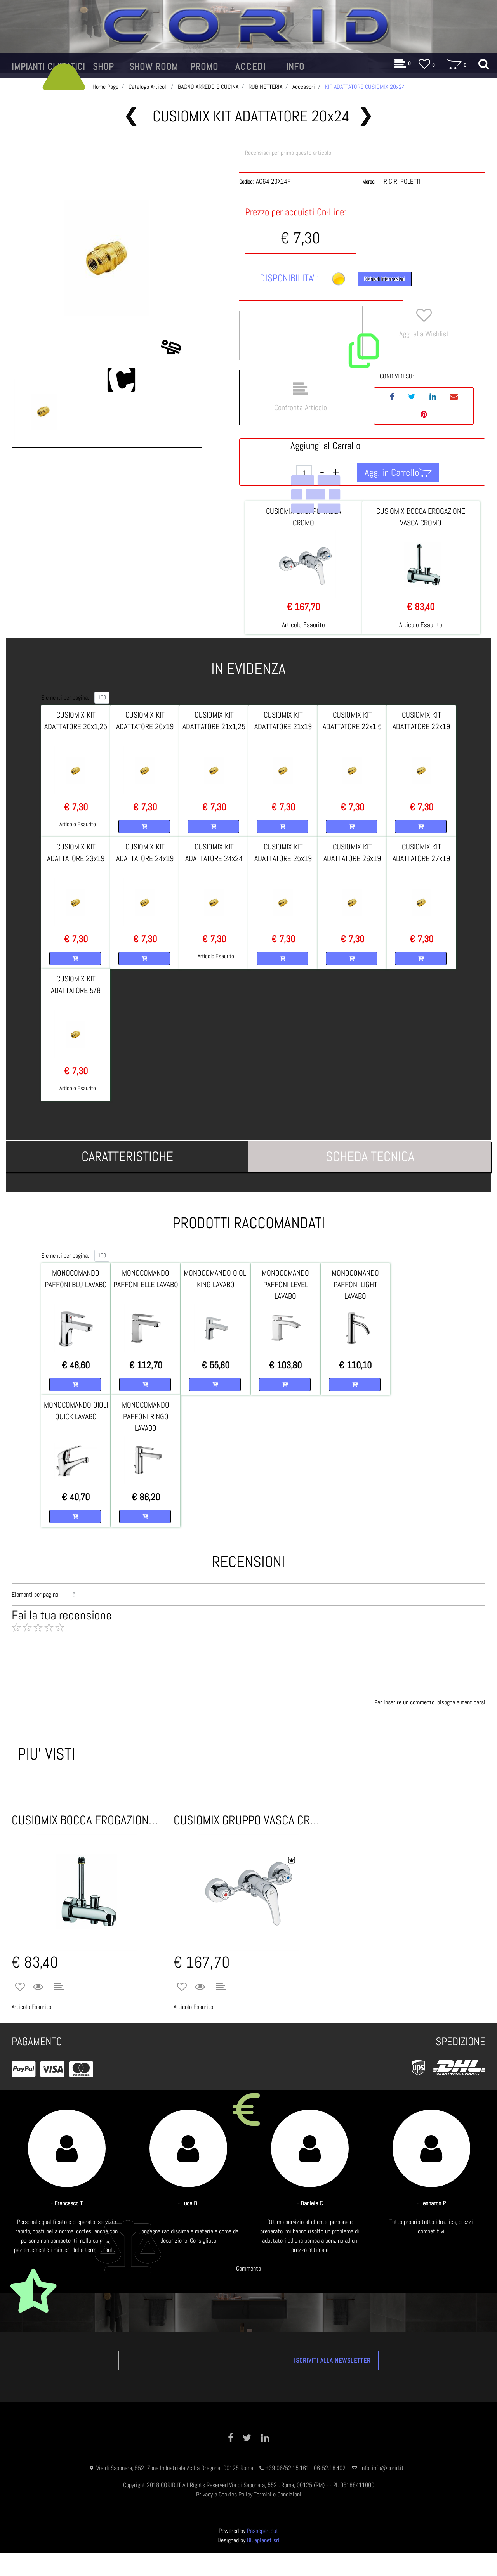 This screenshot has width=497, height=2576. What do you see at coordinates (128, 2247) in the screenshot?
I see `access legal terms or policies` at bounding box center [128, 2247].